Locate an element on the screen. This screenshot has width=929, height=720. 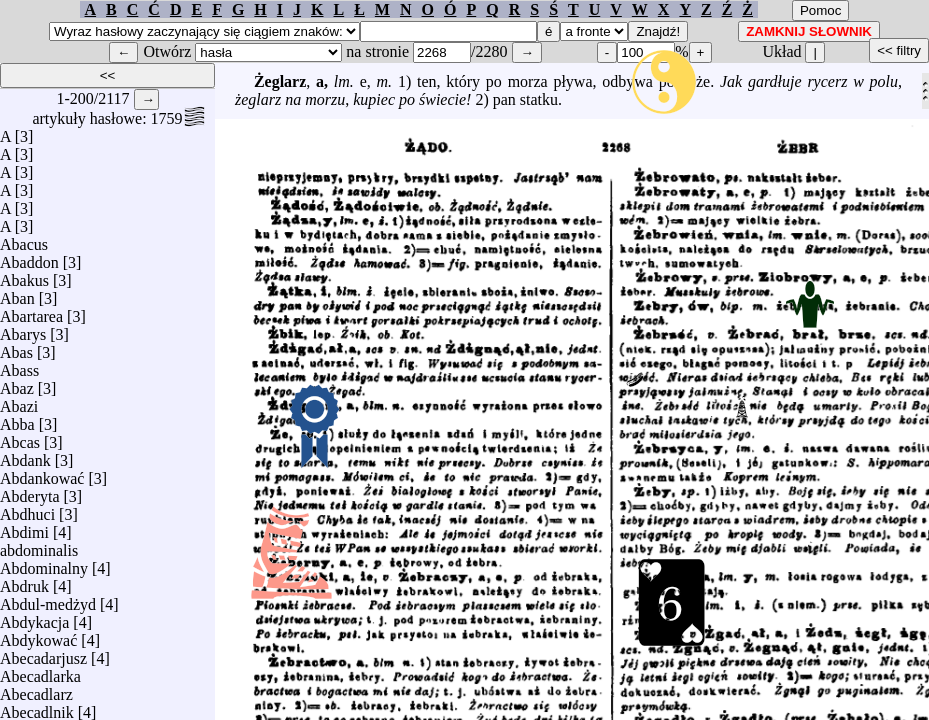
access oil drilling or extraction features is located at coordinates (742, 407).